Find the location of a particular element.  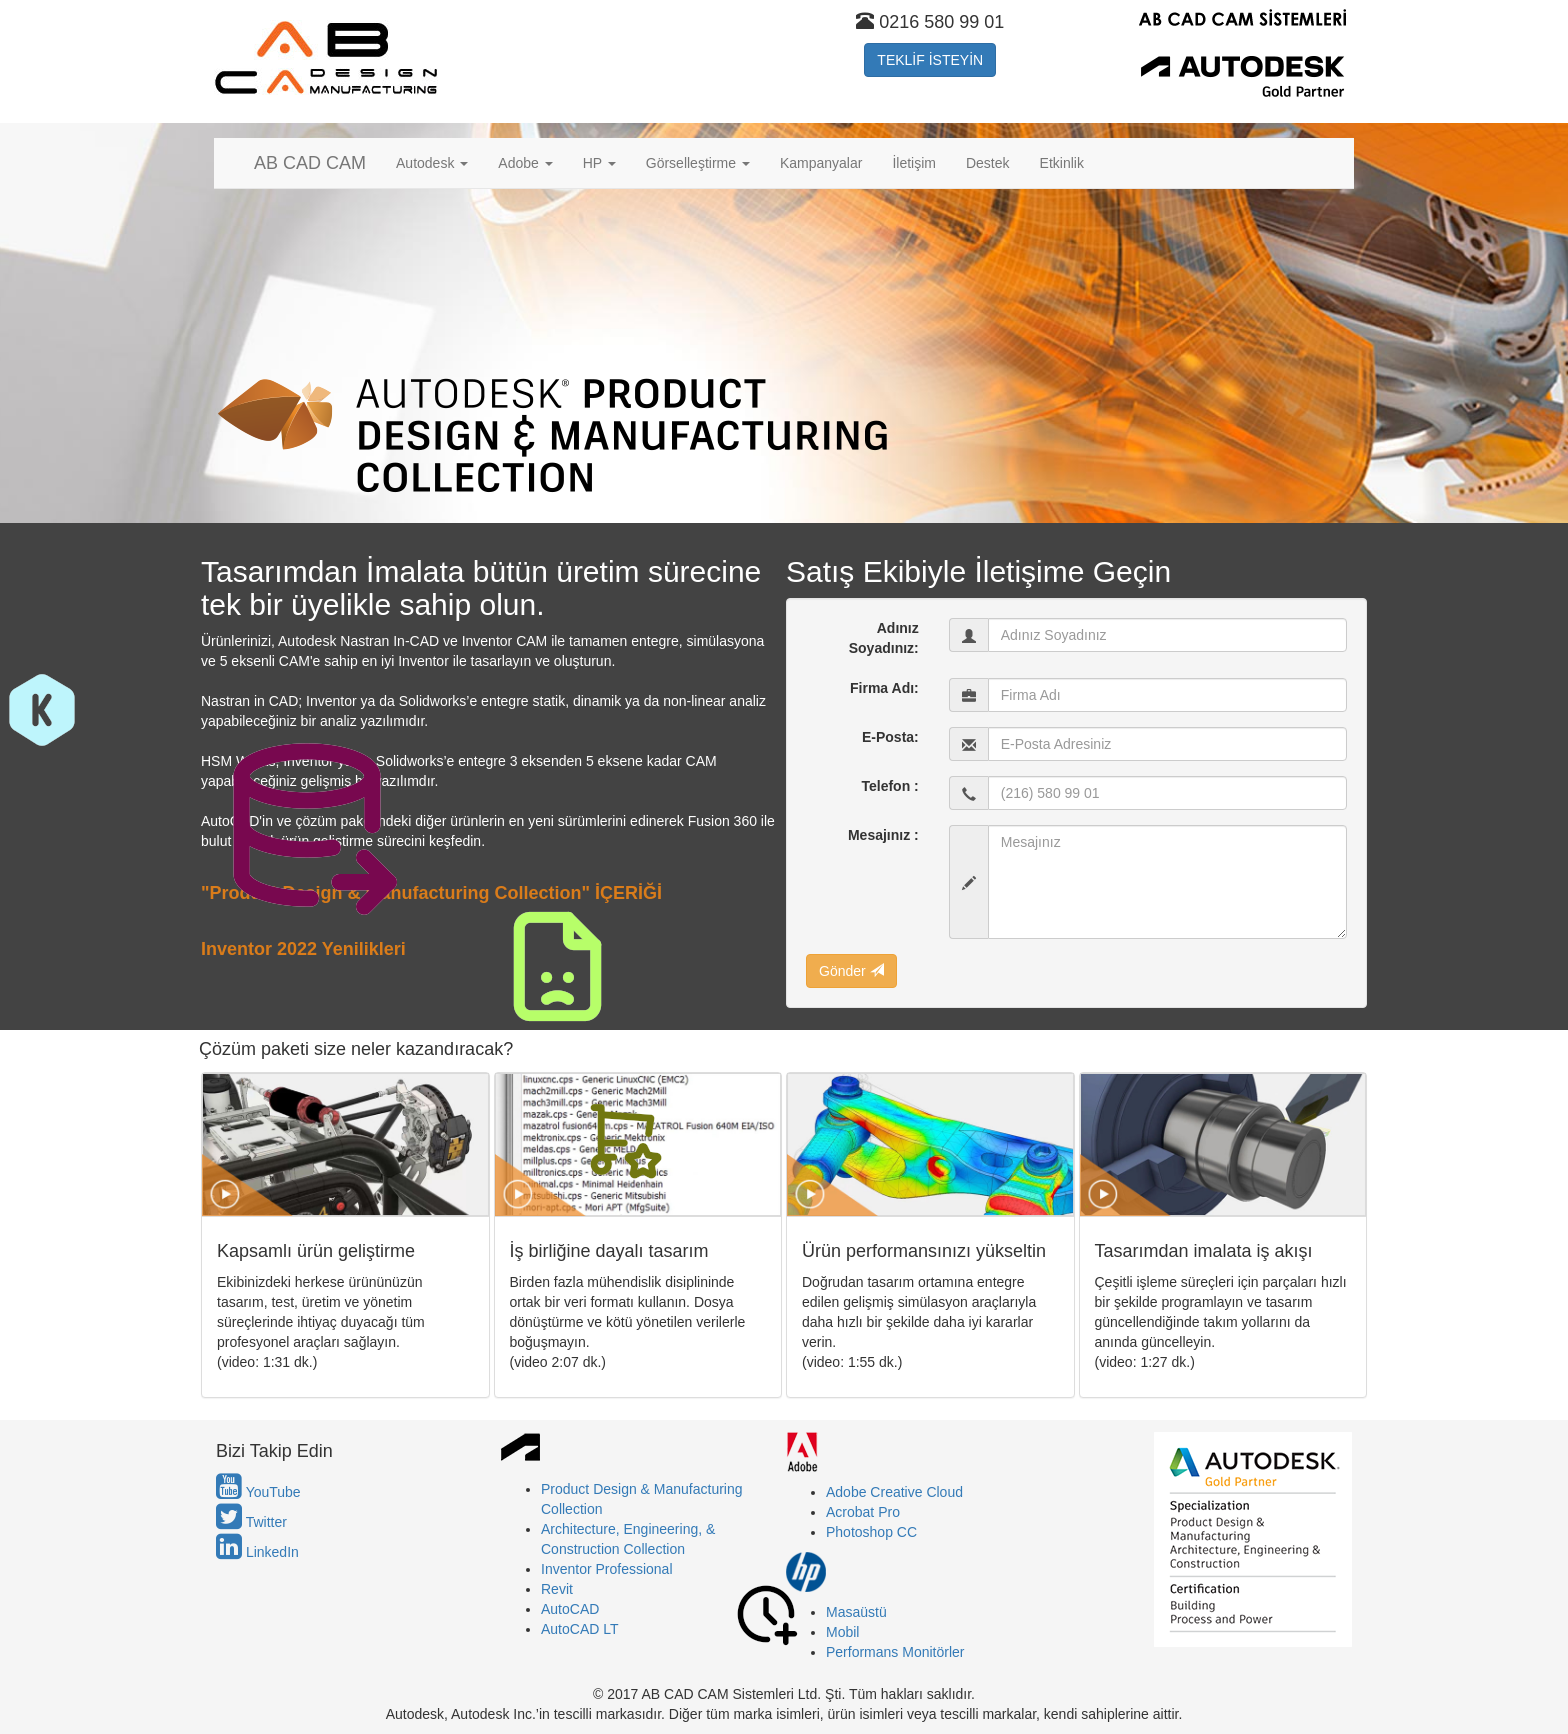

add a new timer or alarm is located at coordinates (766, 1614).